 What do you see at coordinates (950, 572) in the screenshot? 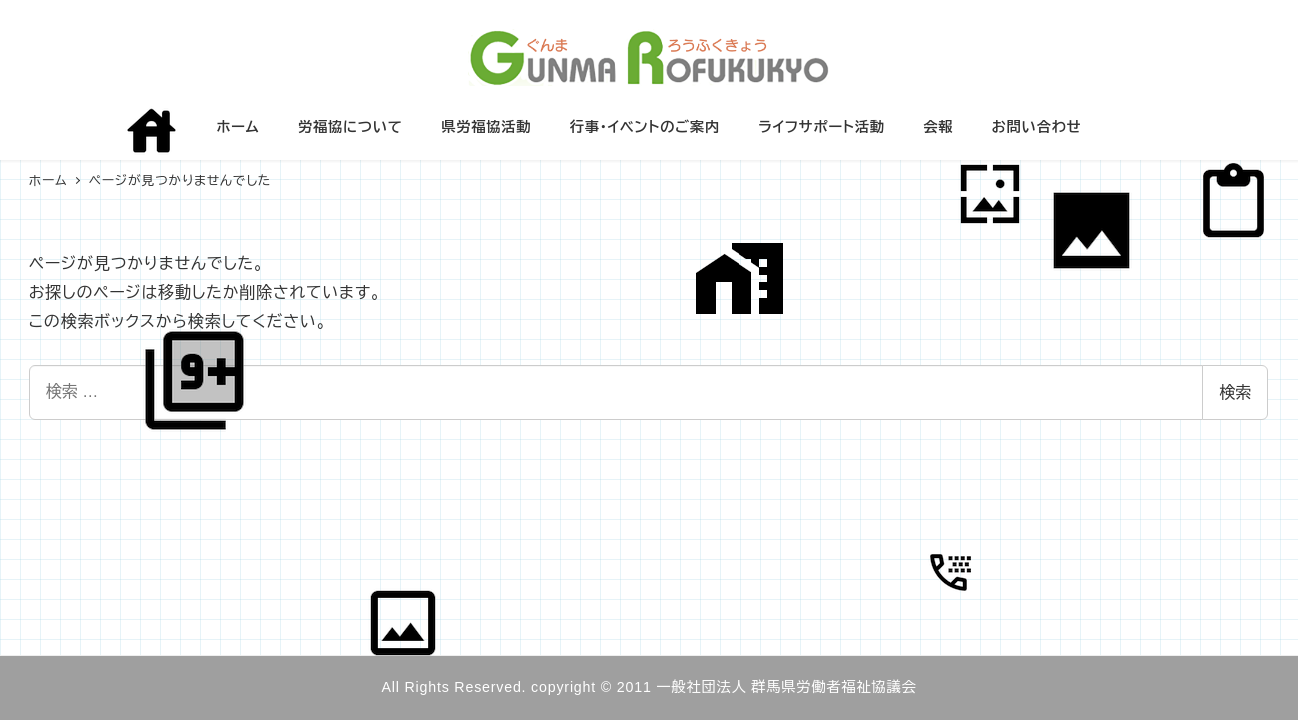
I see `access TTY/TDD accessibility calling features` at bounding box center [950, 572].